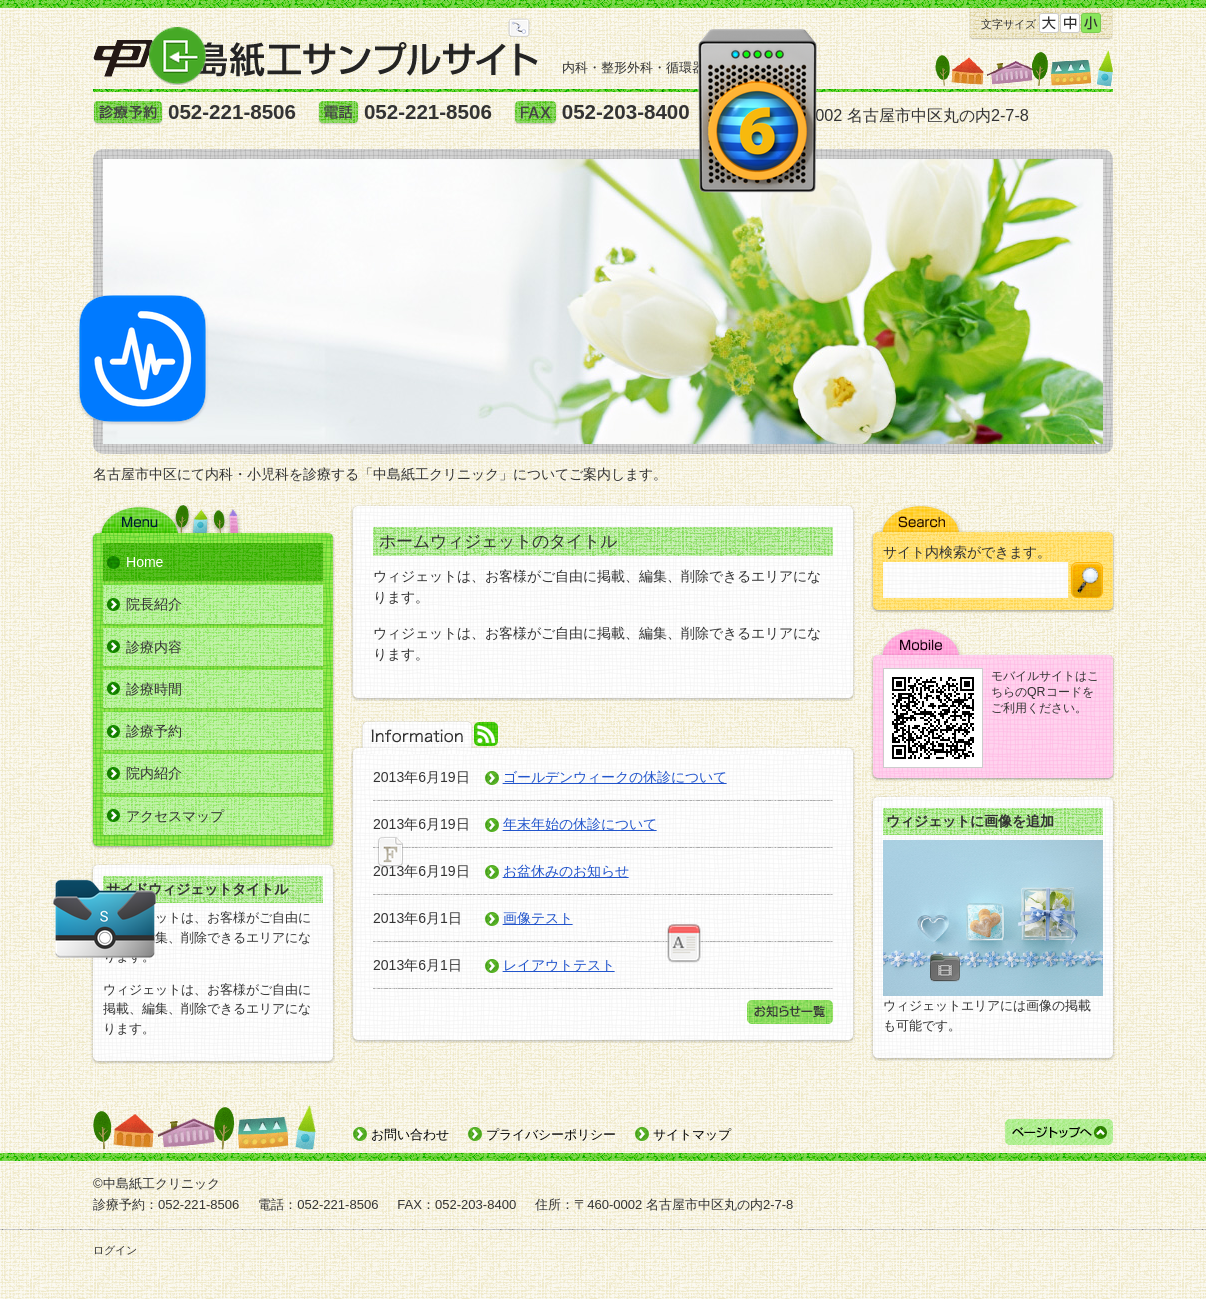 The height and width of the screenshot is (1299, 1206). Describe the element at coordinates (390, 851) in the screenshot. I see `a fortran source code file` at that location.